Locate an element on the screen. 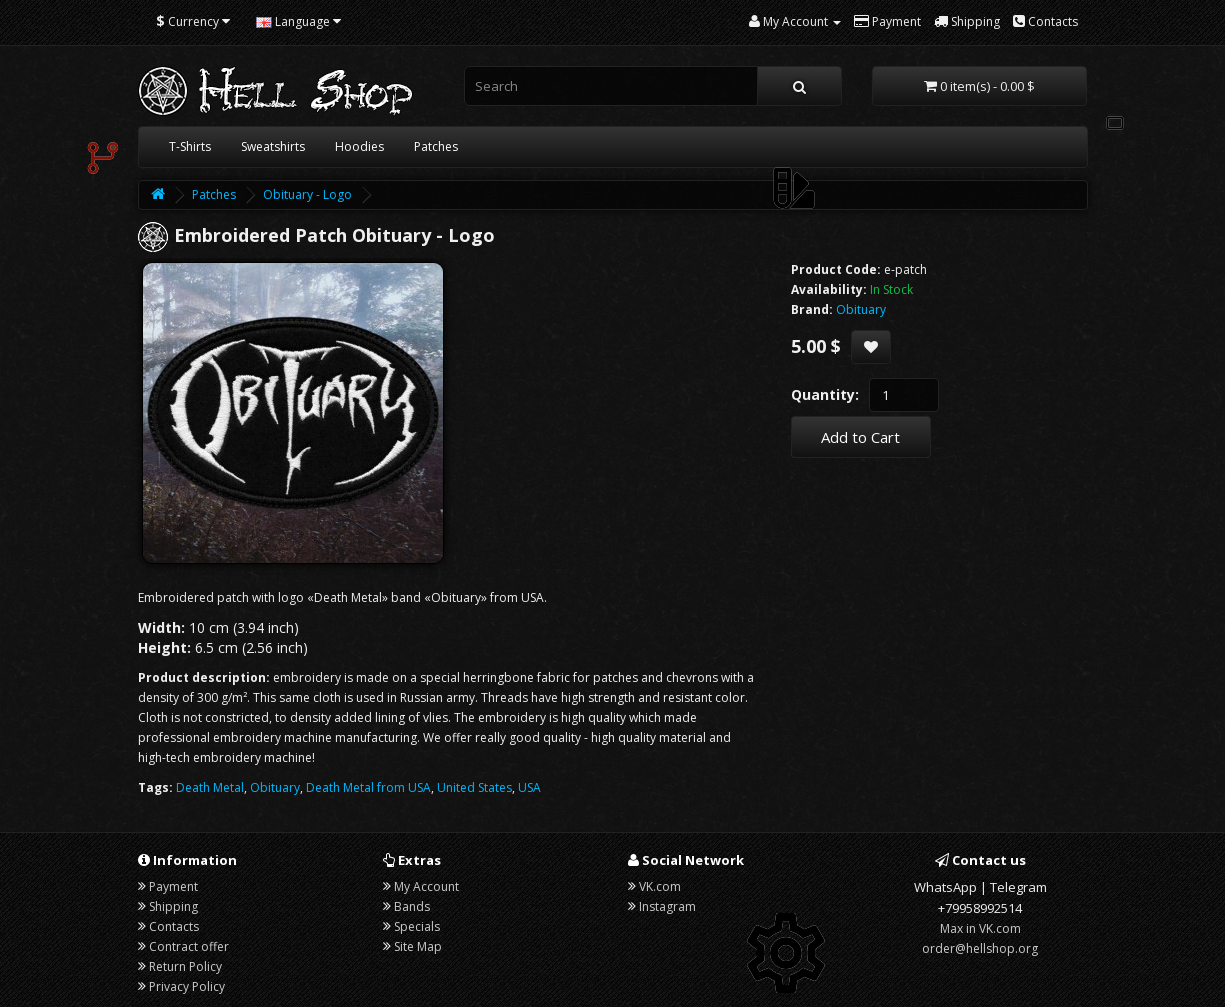 This screenshot has height=1007, width=1225. open settings menu is located at coordinates (786, 953).